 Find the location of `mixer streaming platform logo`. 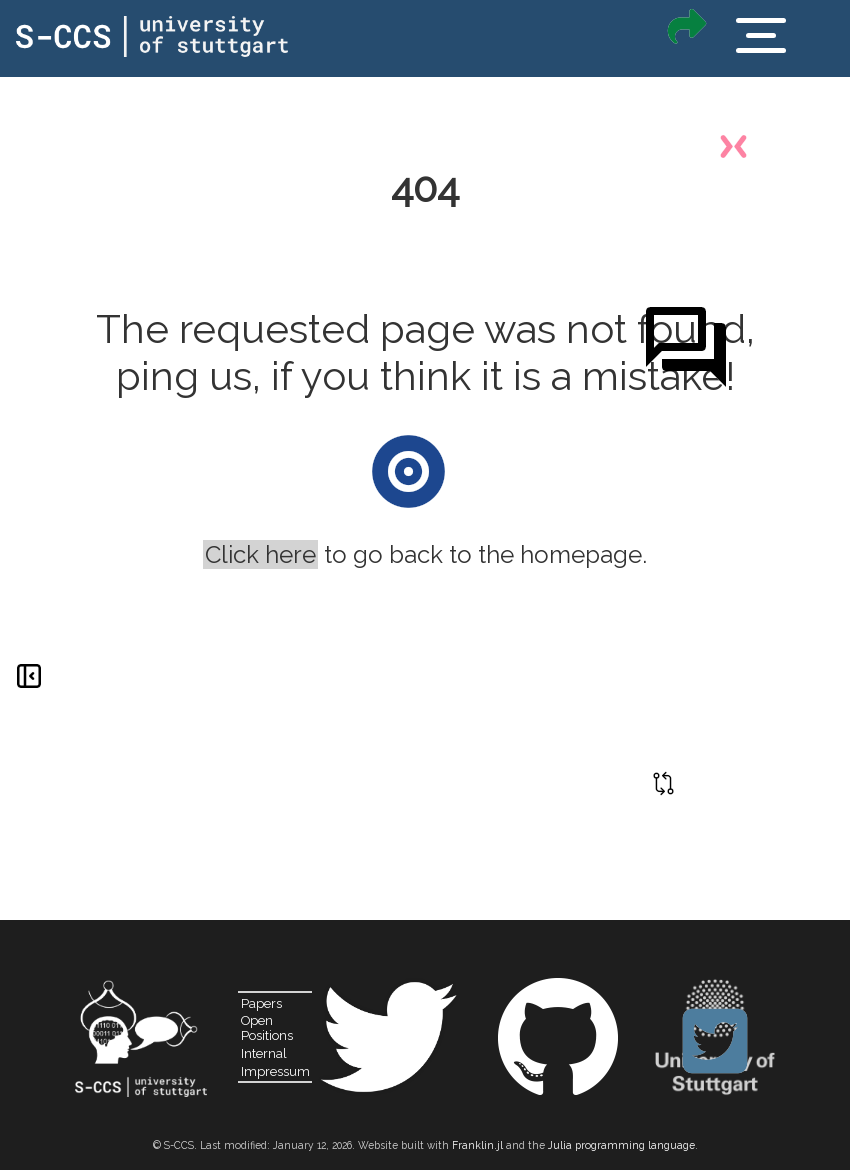

mixer streaming platform logo is located at coordinates (733, 146).